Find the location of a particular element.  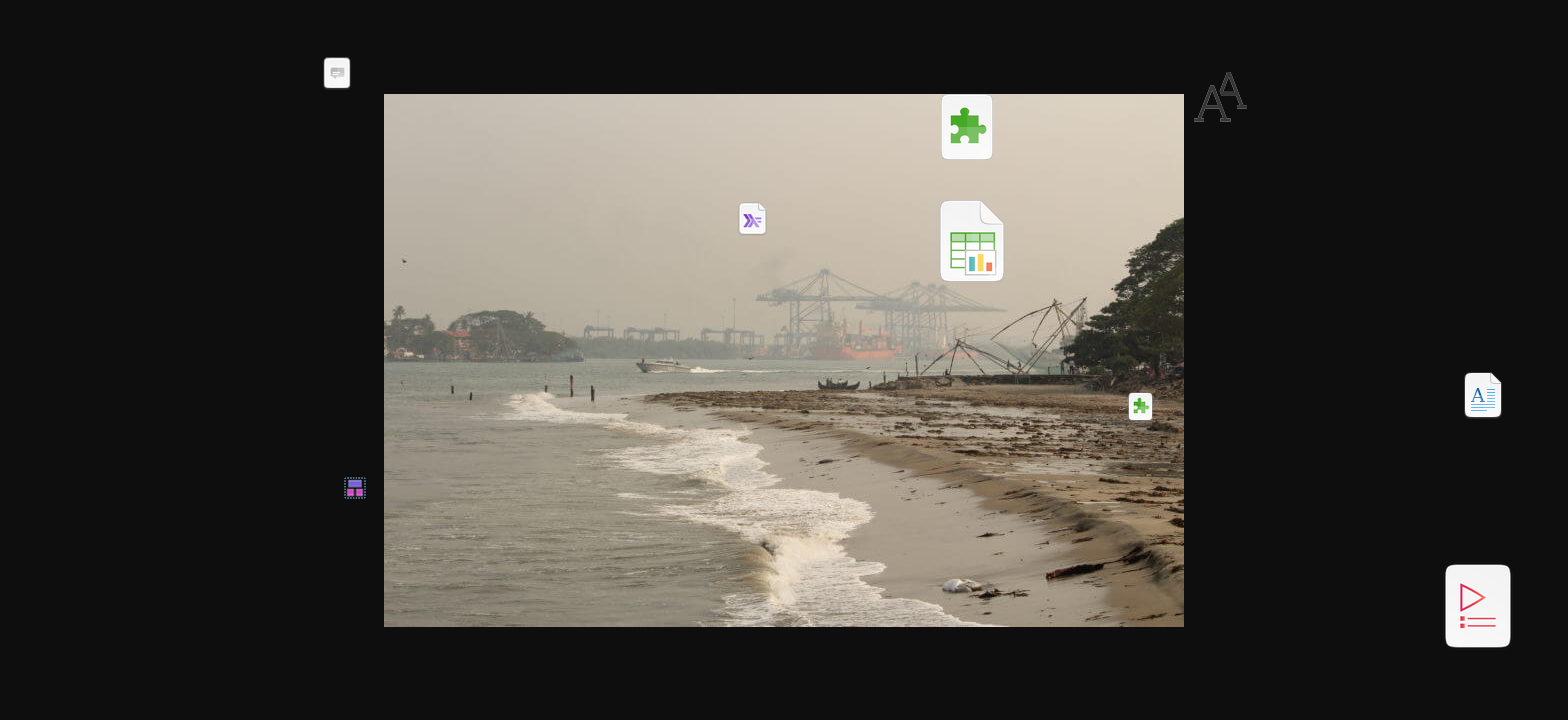

audio playlist file (.scpls format) is located at coordinates (1478, 606).